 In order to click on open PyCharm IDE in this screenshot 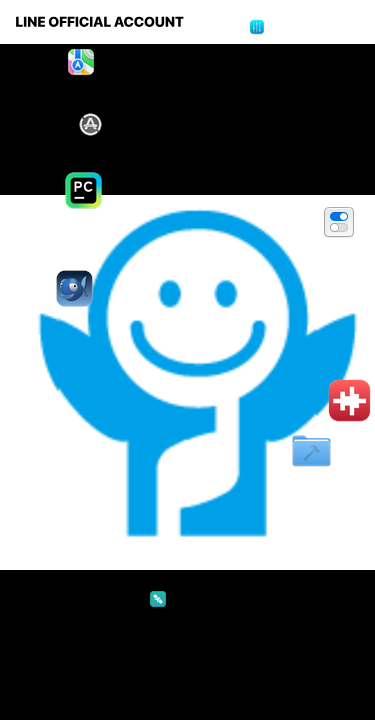, I will do `click(83, 190)`.